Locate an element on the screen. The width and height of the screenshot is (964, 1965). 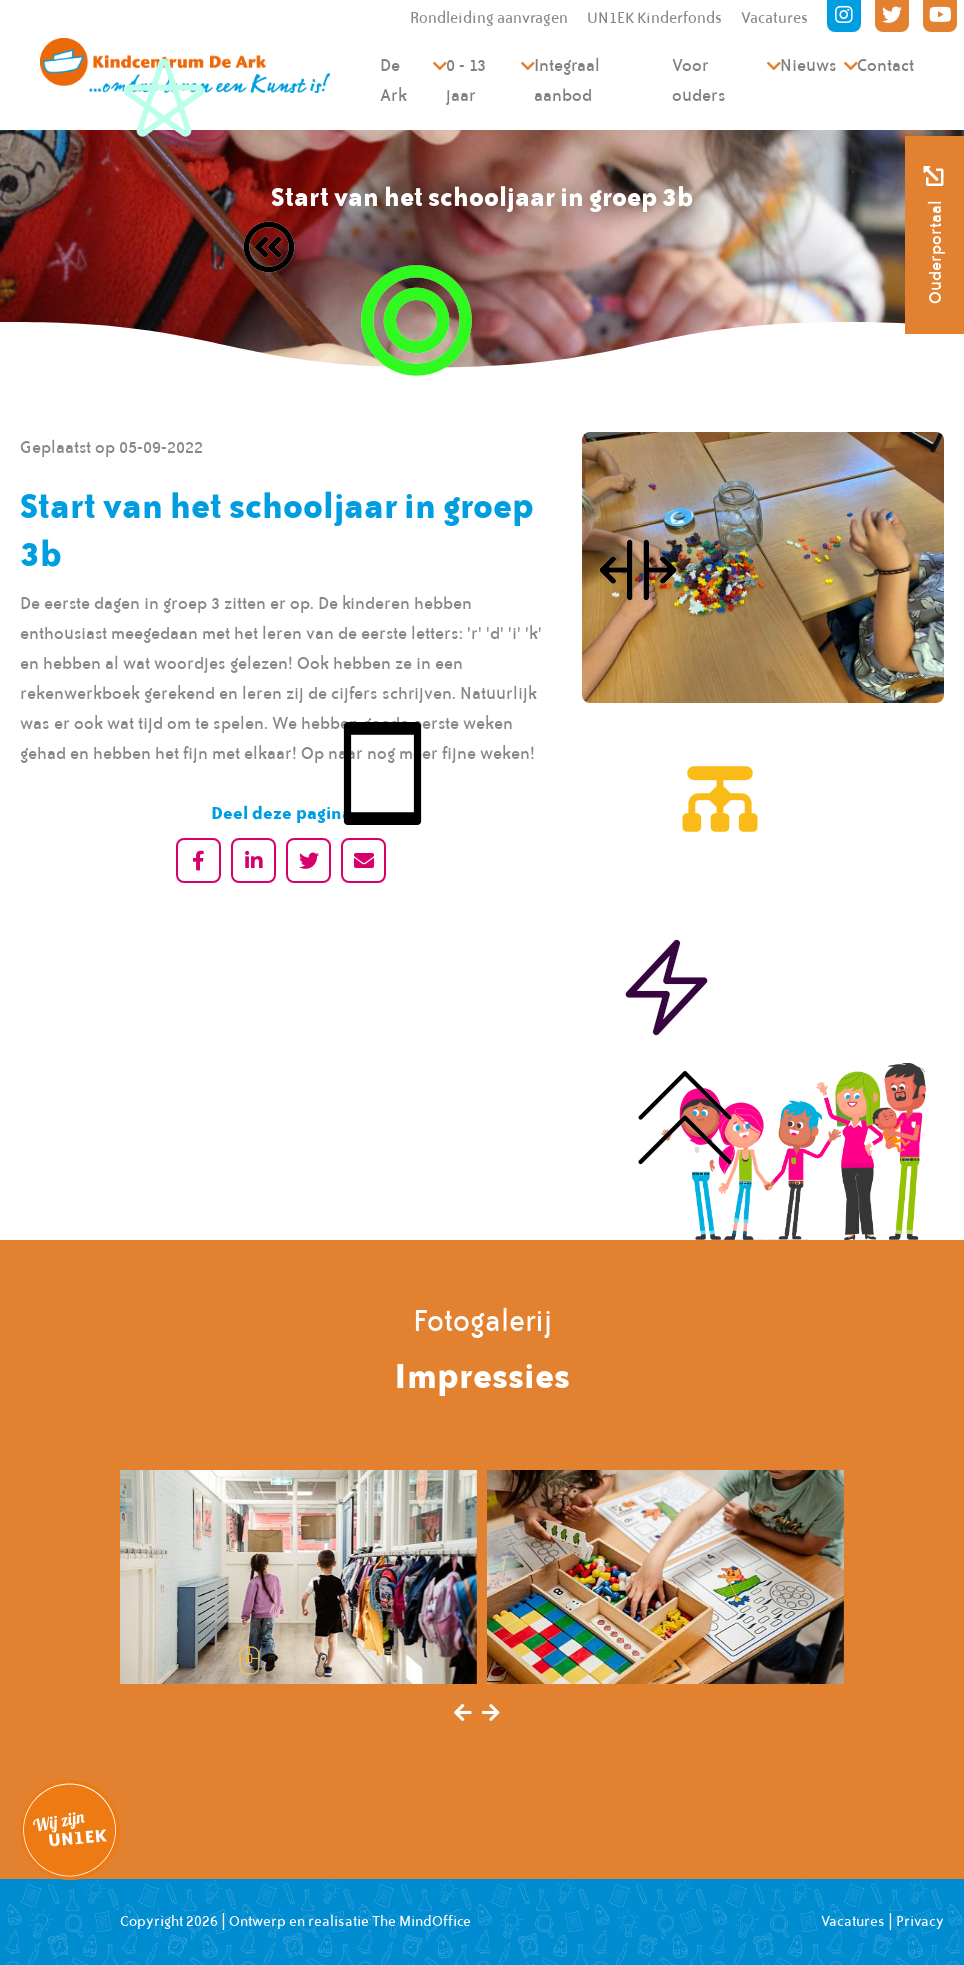
collapse or minimize an expanded section is located at coordinates (685, 1122).